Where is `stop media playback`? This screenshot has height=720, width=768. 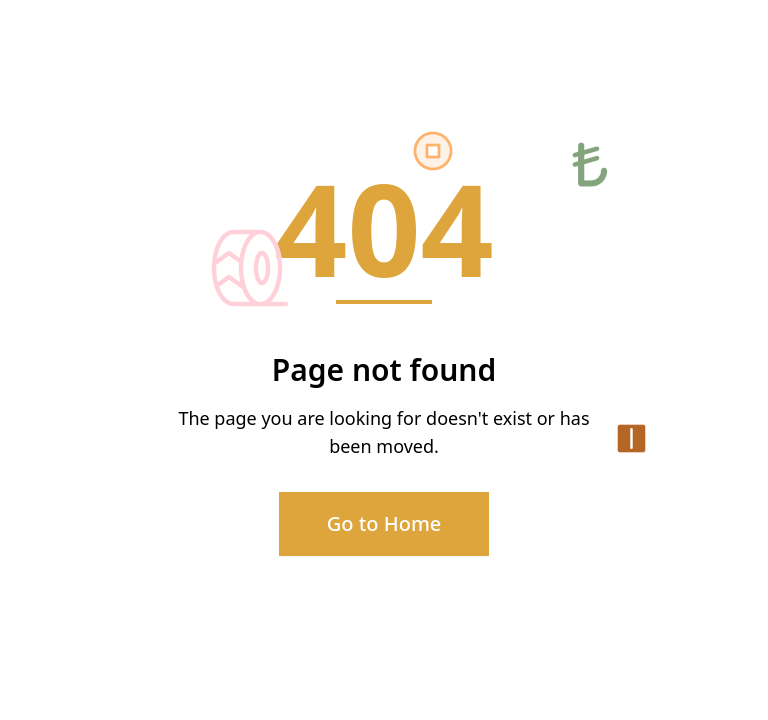 stop media playback is located at coordinates (433, 151).